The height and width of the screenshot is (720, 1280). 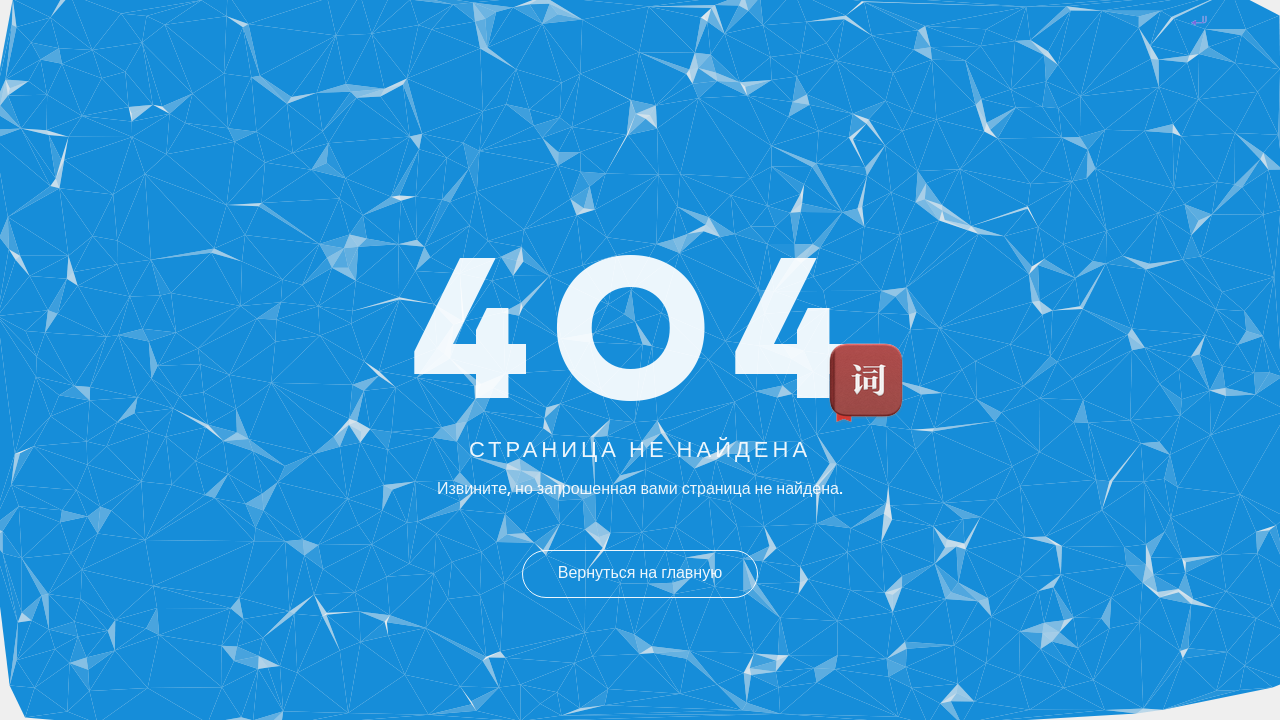 What do you see at coordinates (1198, 19) in the screenshot?
I see `reply to all recipients of an email` at bounding box center [1198, 19].